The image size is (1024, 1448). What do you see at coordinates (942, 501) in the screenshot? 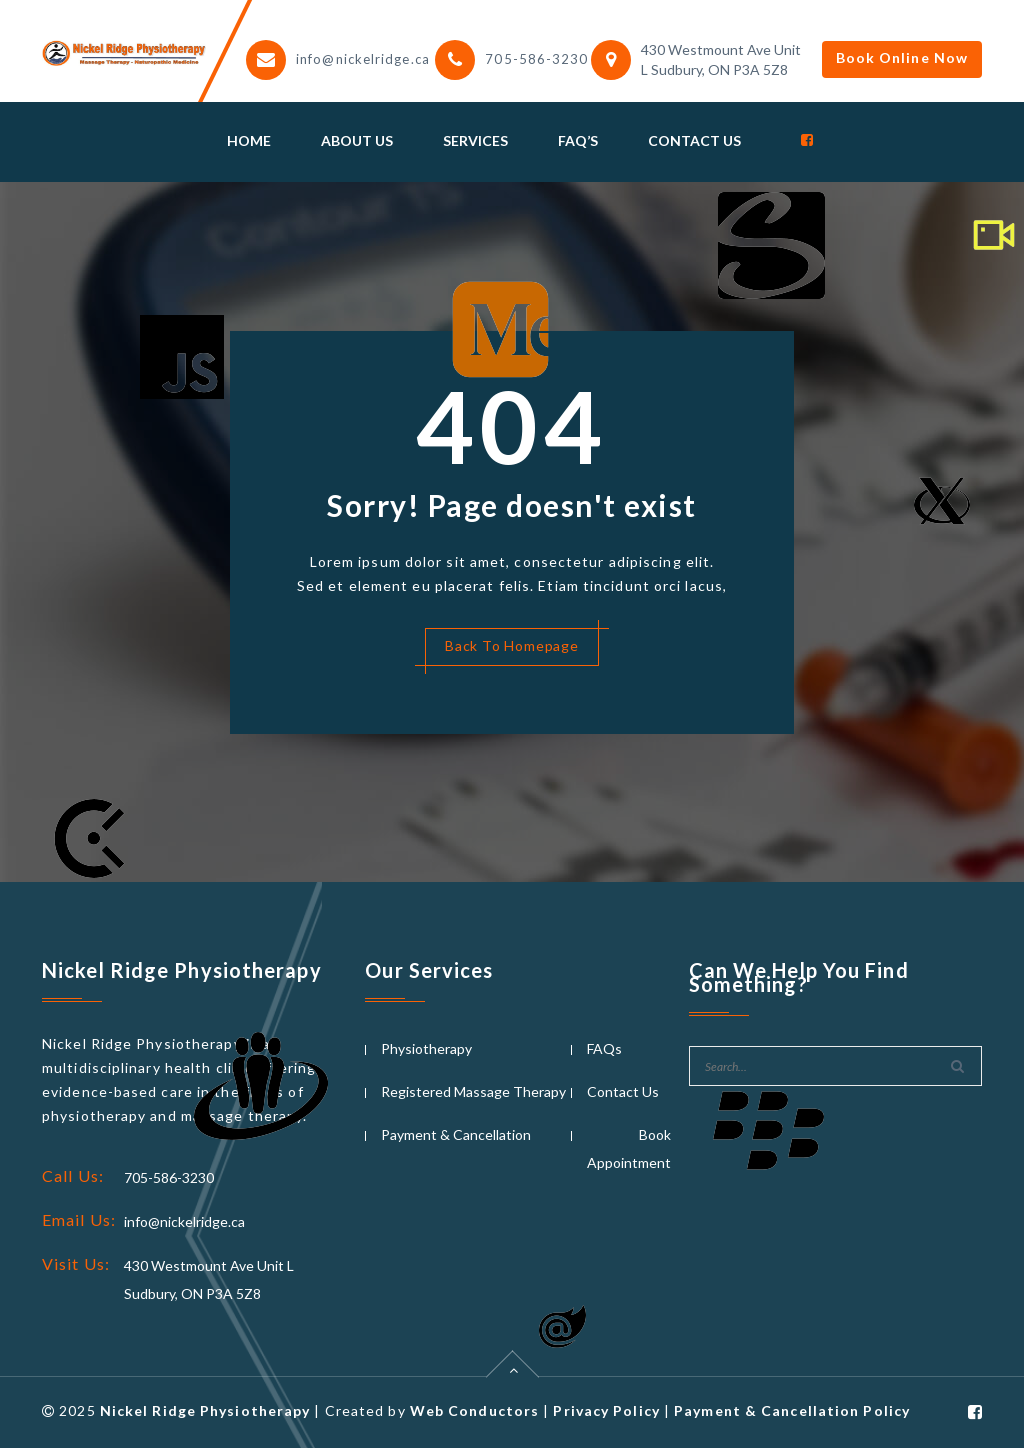
I see `link to X.Org Foundation website` at bounding box center [942, 501].